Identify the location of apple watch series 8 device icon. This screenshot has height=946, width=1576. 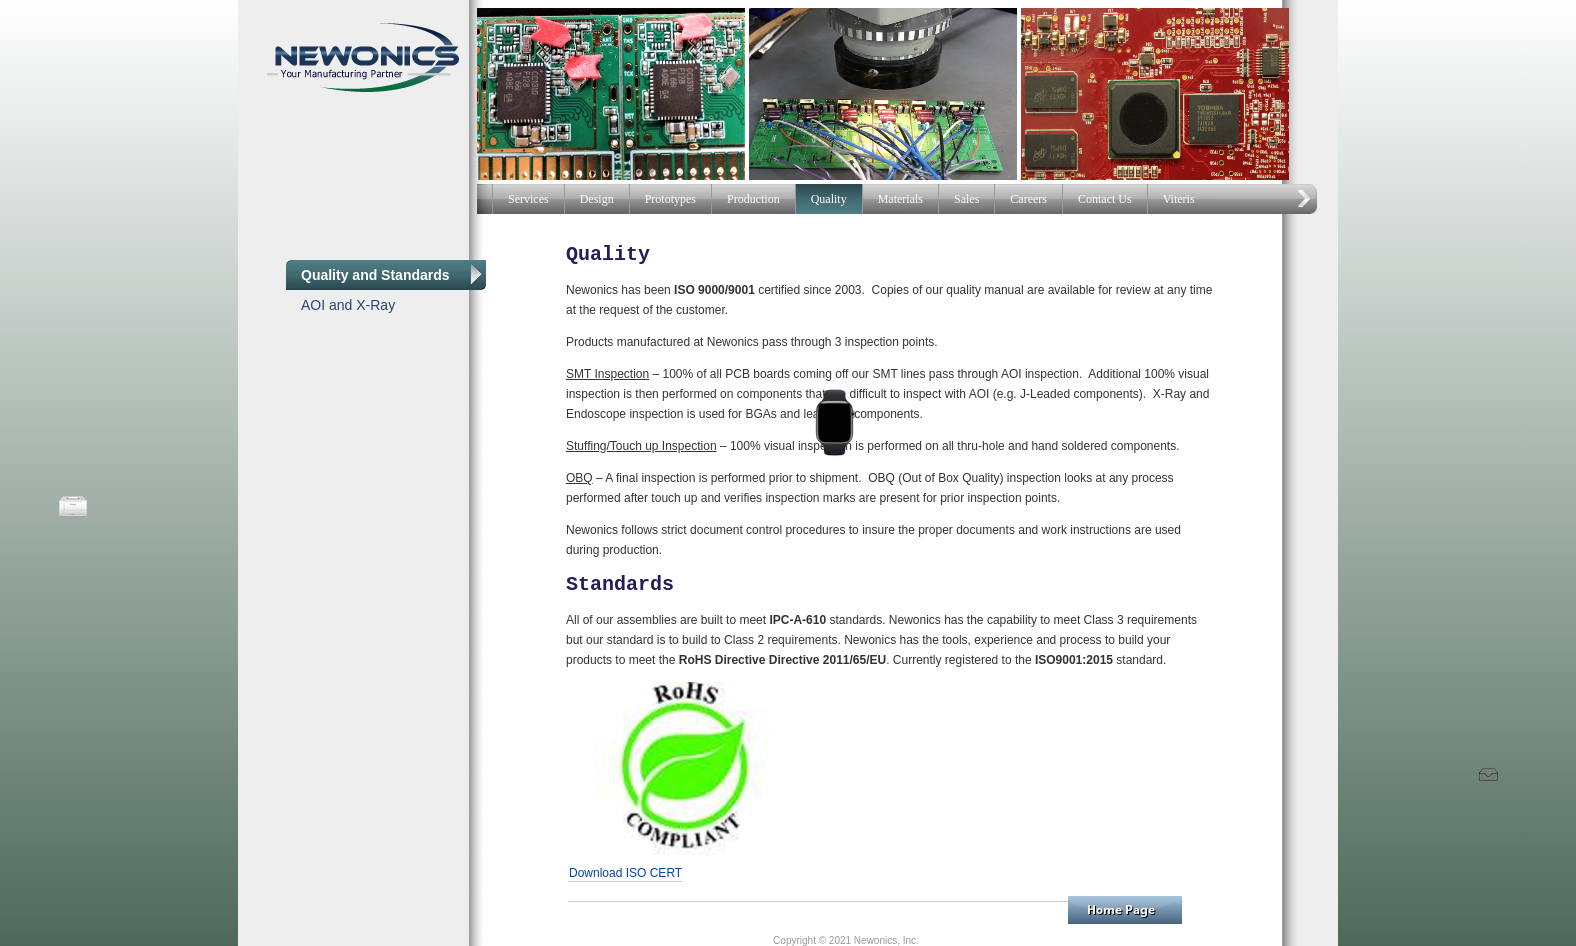
(834, 422).